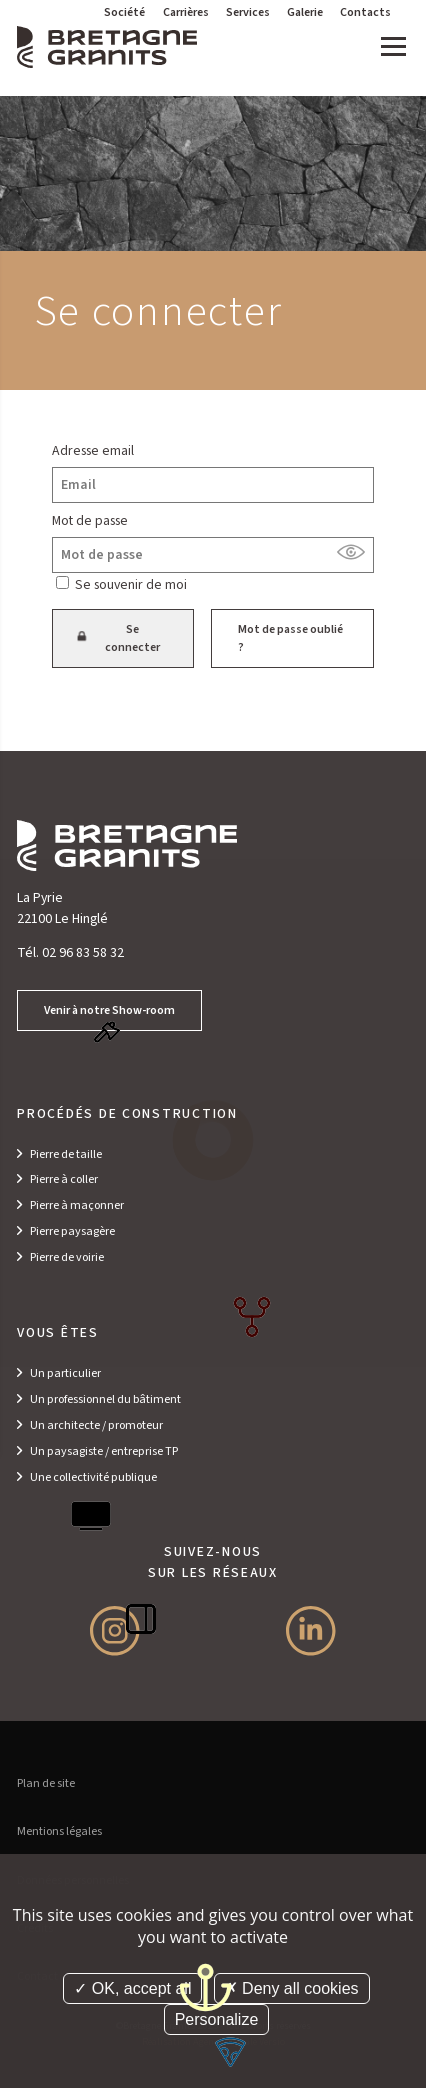  I want to click on access crafting or building tools, so click(107, 1033).